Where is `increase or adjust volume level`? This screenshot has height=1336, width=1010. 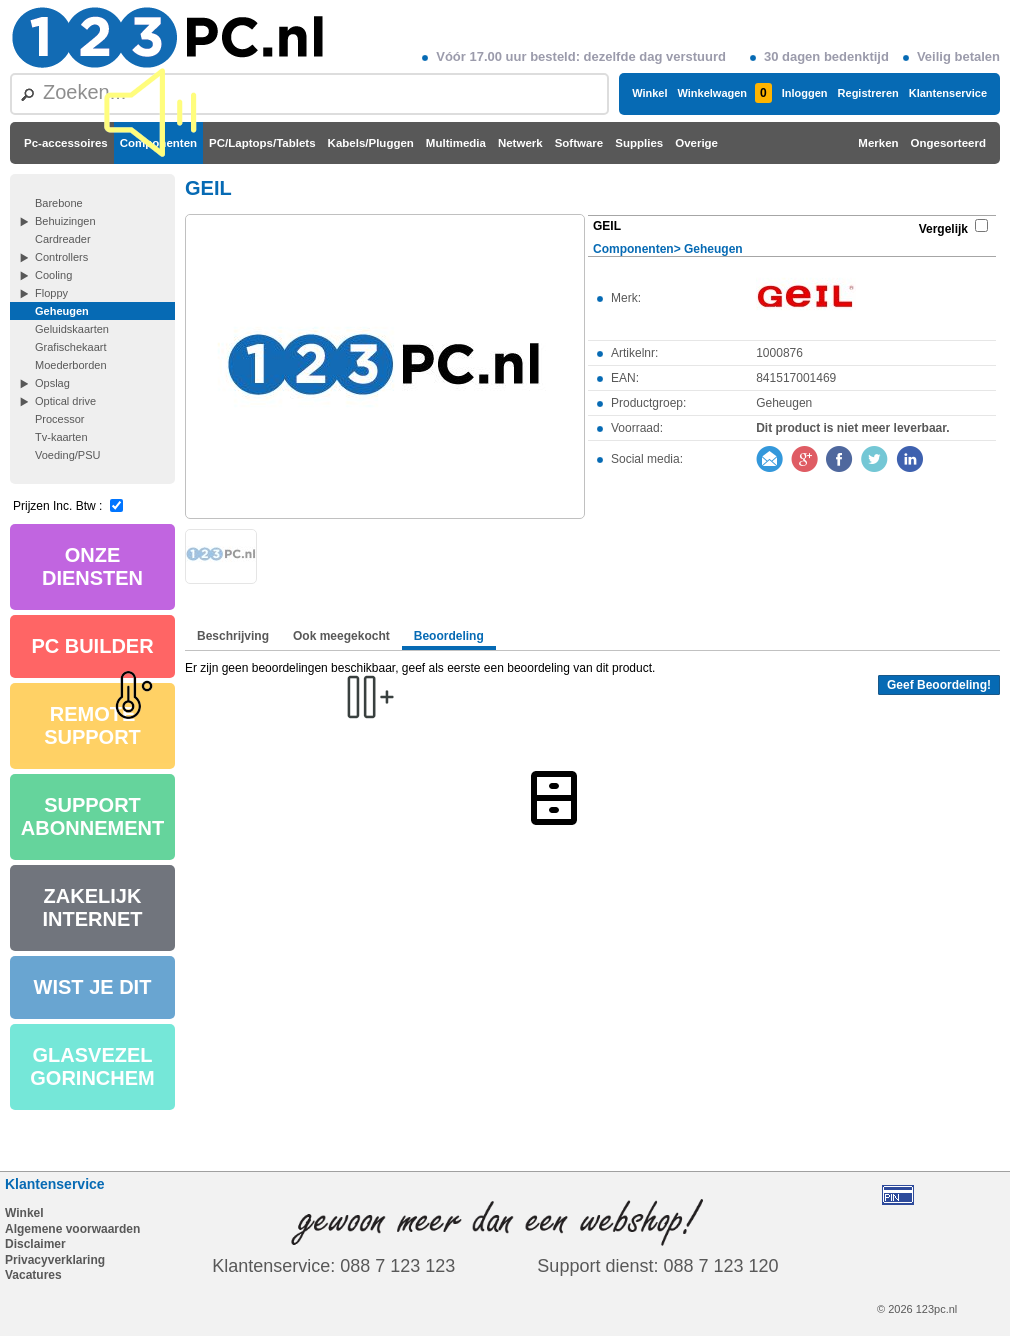 increase or adjust volume level is located at coordinates (148, 112).